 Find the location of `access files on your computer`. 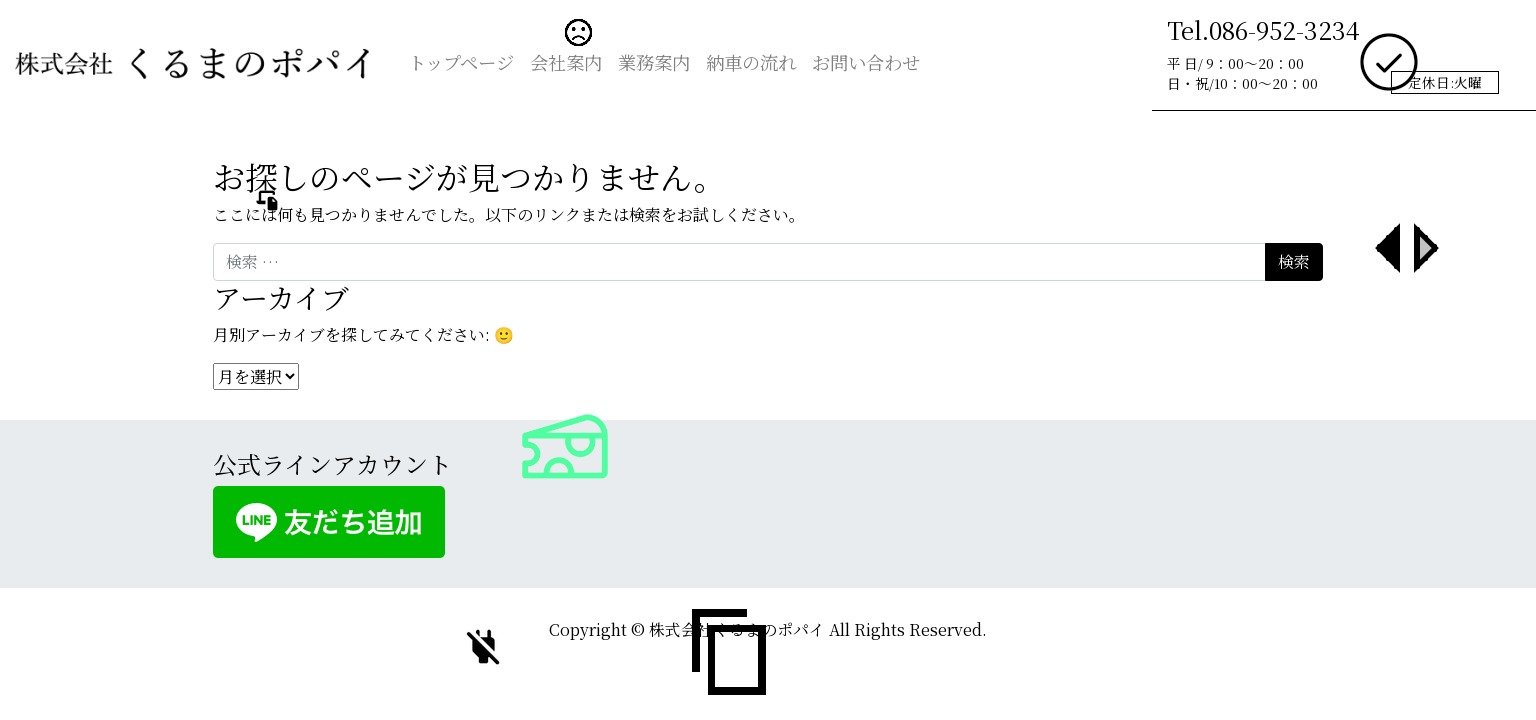

access files on your computer is located at coordinates (267, 200).